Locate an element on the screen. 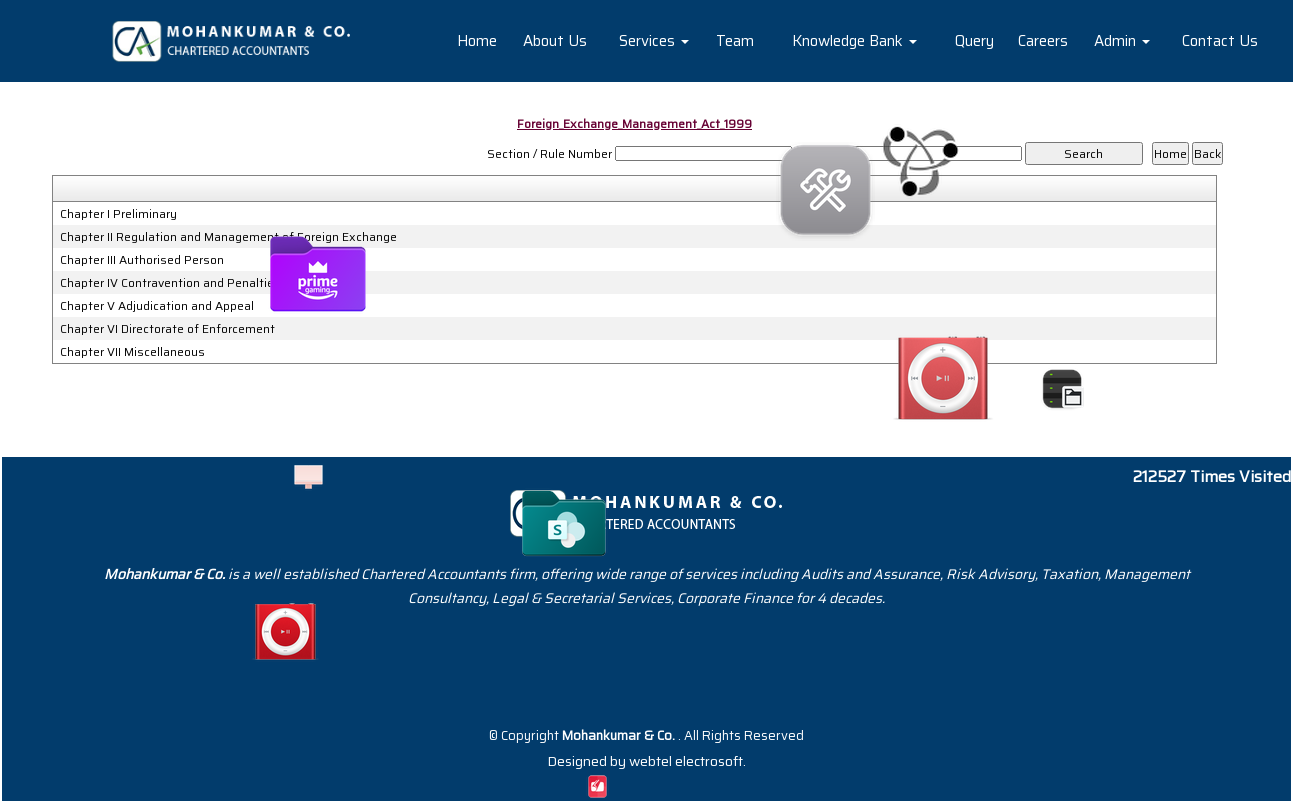  configure ftp server settings is located at coordinates (1062, 389).